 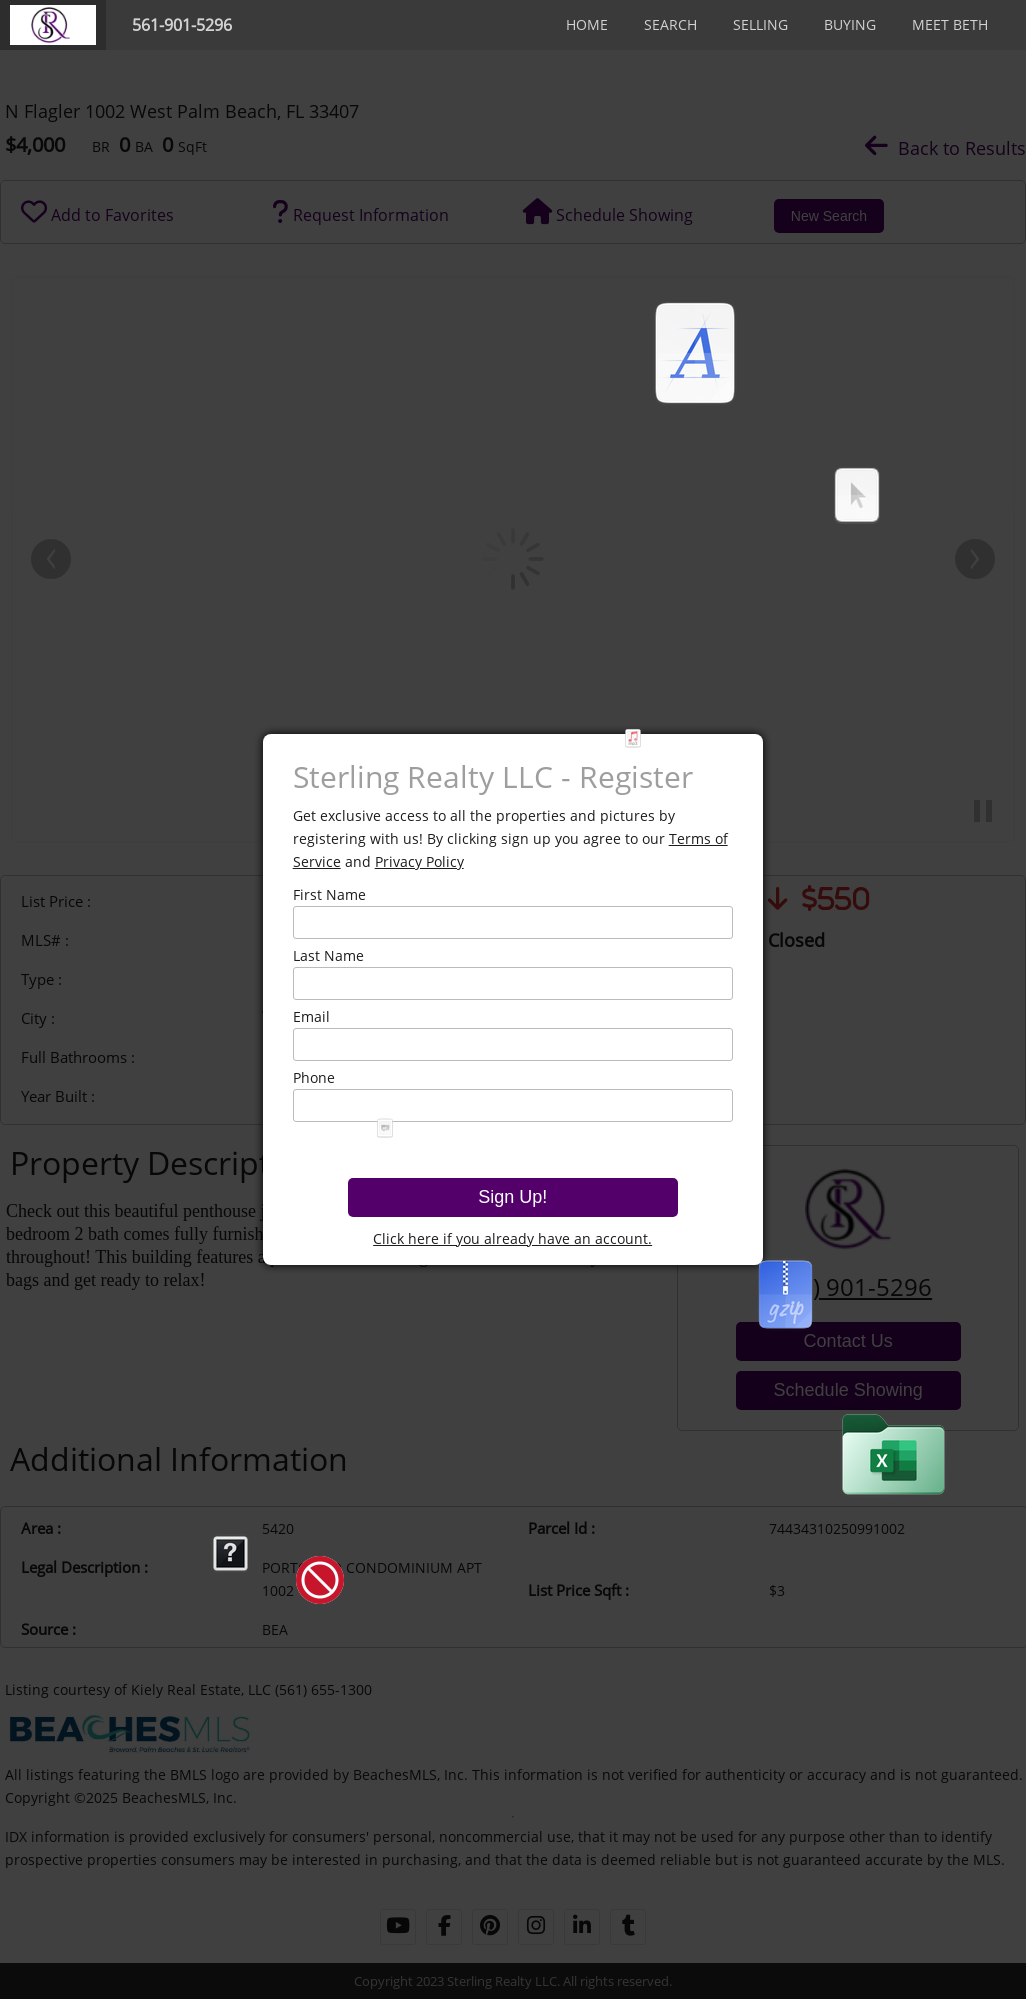 What do you see at coordinates (785, 1294) in the screenshot?
I see `a gzip compressed file` at bounding box center [785, 1294].